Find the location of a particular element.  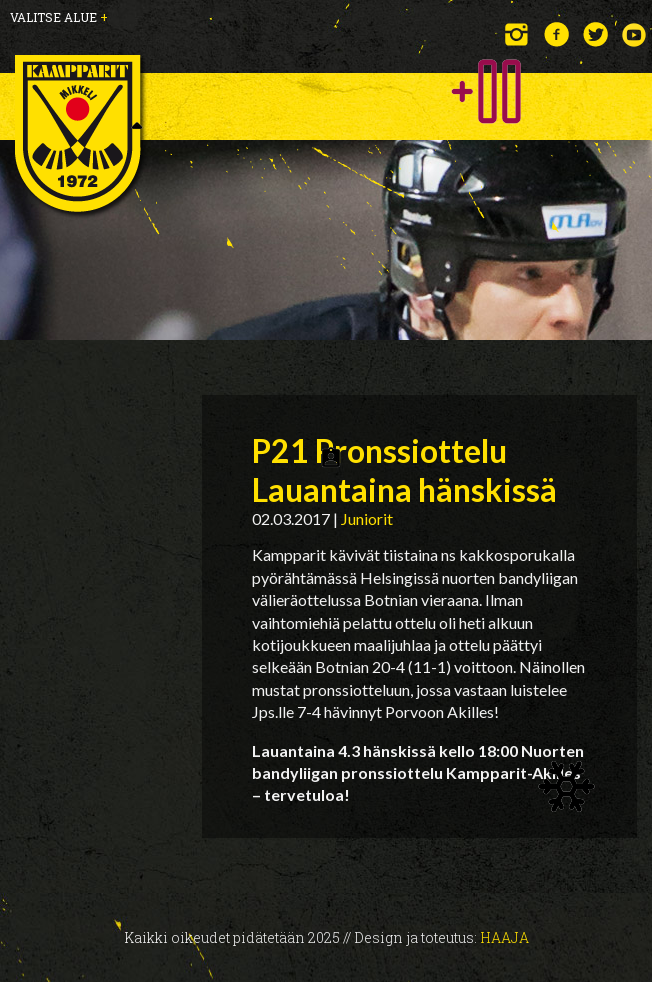

add a new column to the left is located at coordinates (491, 91).